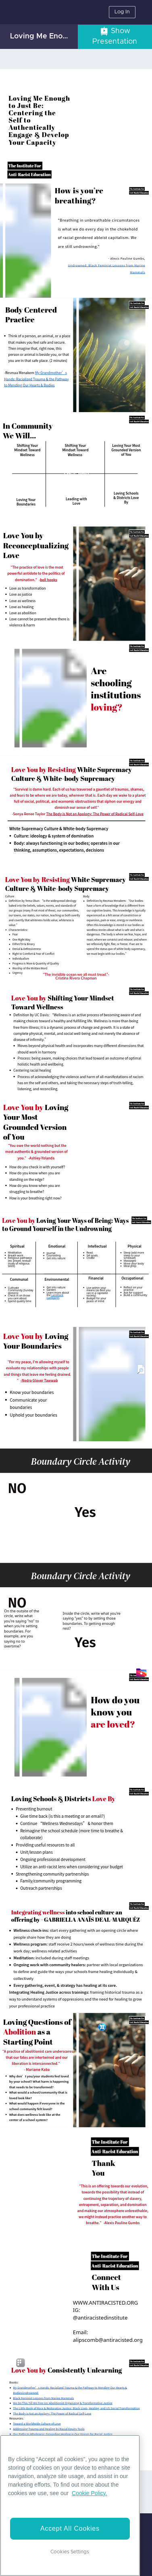 The height and width of the screenshot is (2576, 152). What do you see at coordinates (141, 1369) in the screenshot?
I see `search within a document or file` at bounding box center [141, 1369].